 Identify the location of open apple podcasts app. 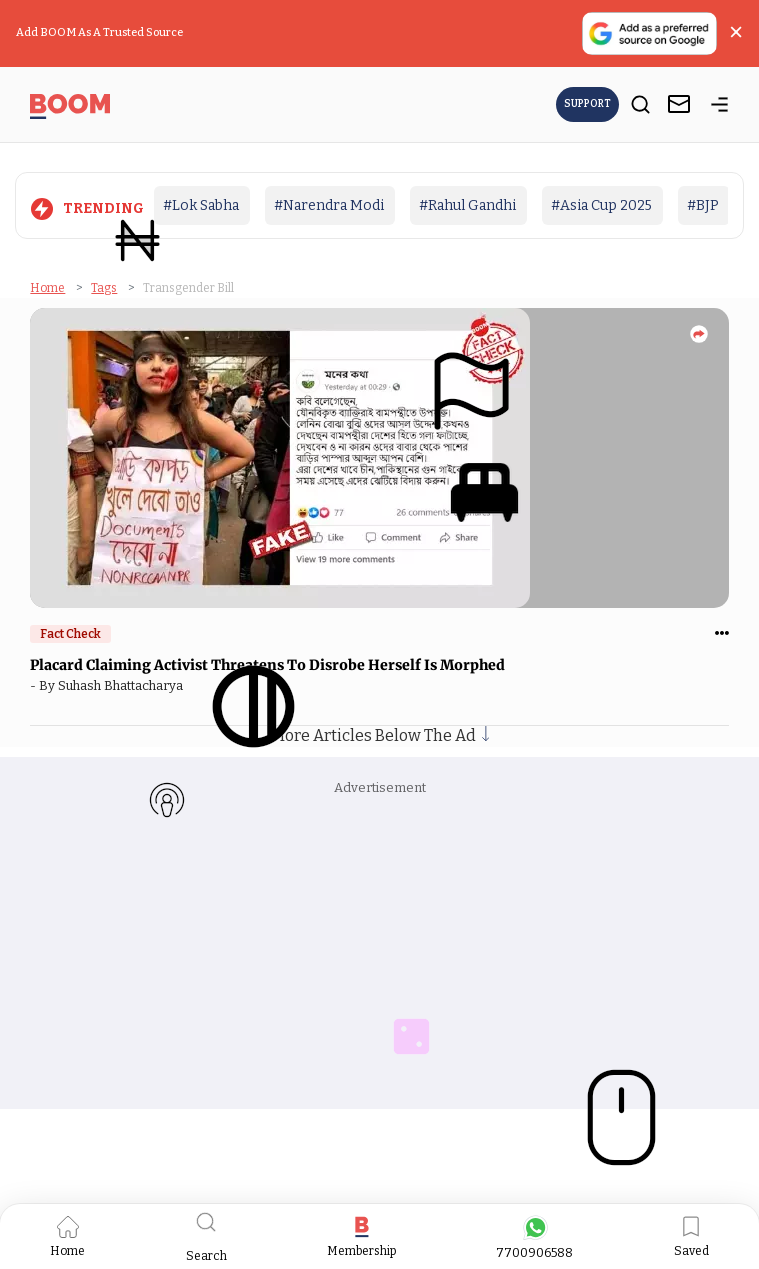
(167, 800).